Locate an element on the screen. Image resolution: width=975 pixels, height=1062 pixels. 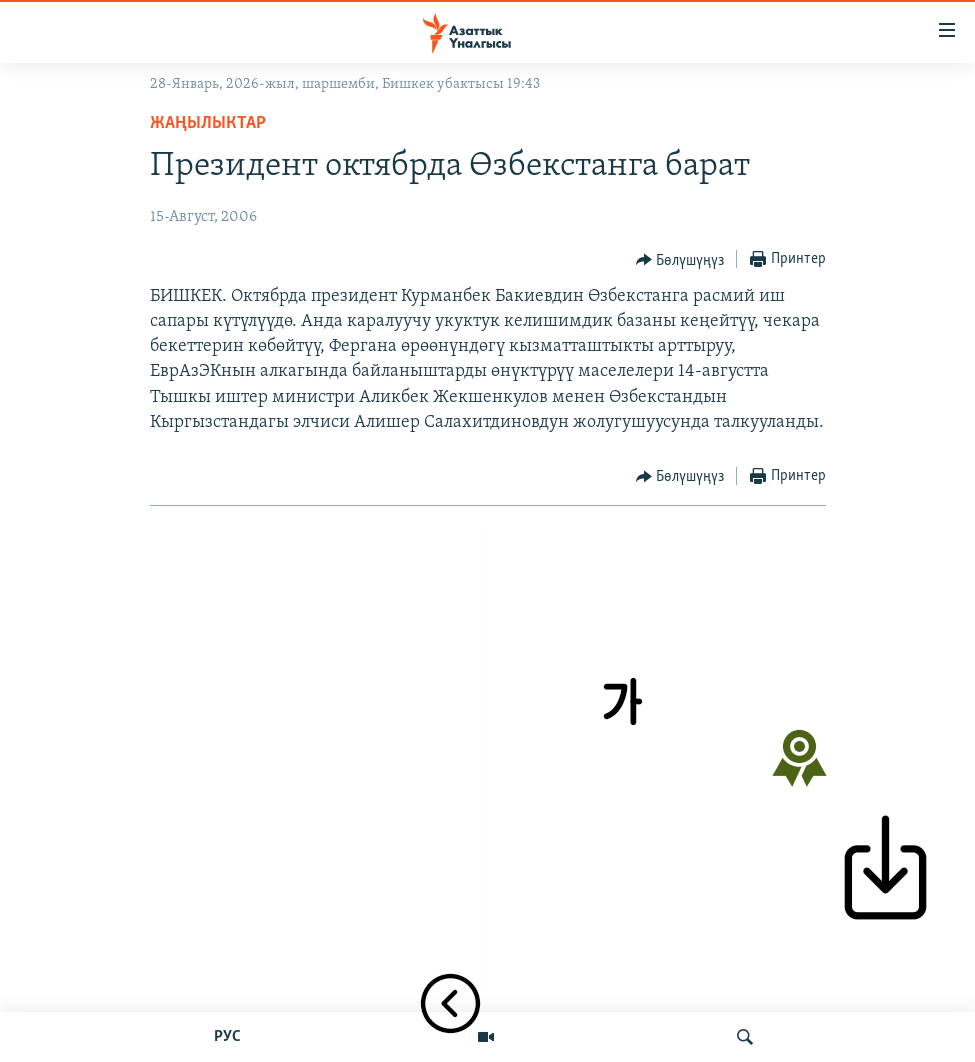
switch to korean keyboard input is located at coordinates (621, 701).